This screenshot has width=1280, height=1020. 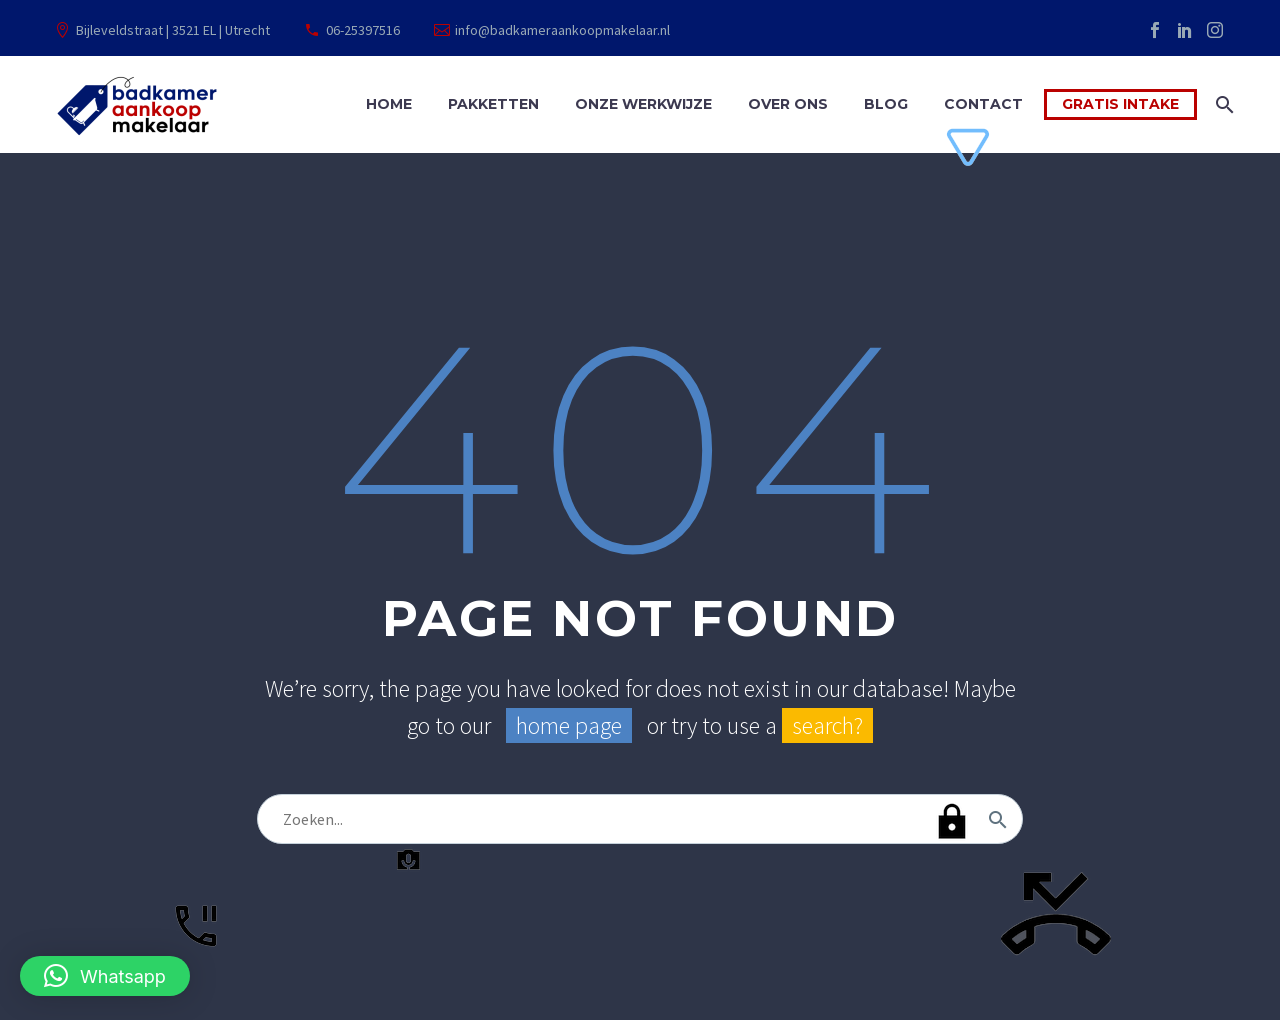 What do you see at coordinates (968, 146) in the screenshot?
I see `expand dropdown menu` at bounding box center [968, 146].